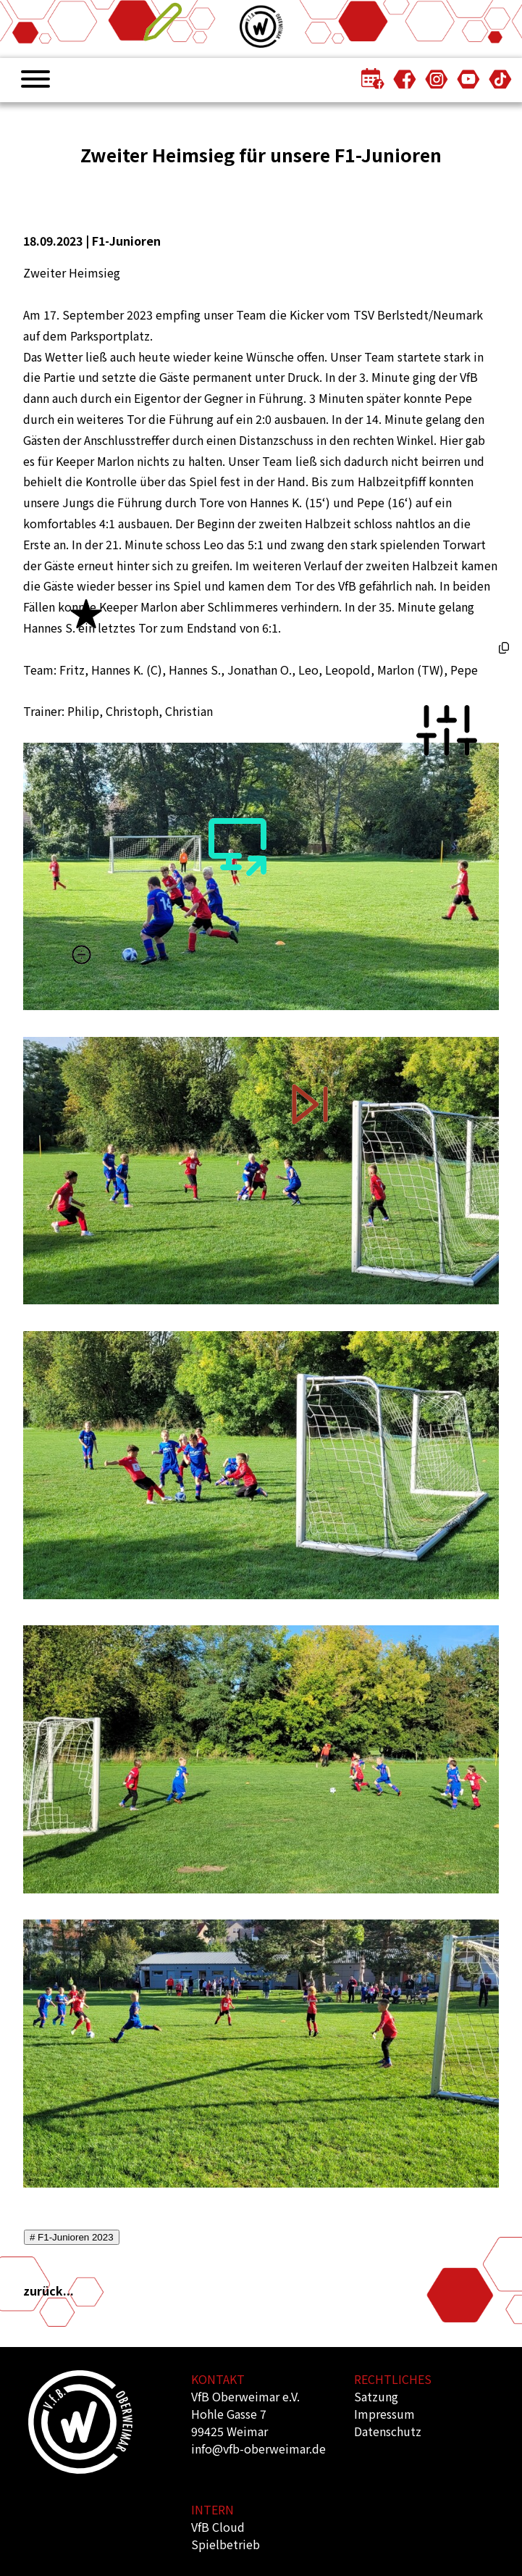 The width and height of the screenshot is (522, 2576). I want to click on edit or modify content, so click(163, 22).